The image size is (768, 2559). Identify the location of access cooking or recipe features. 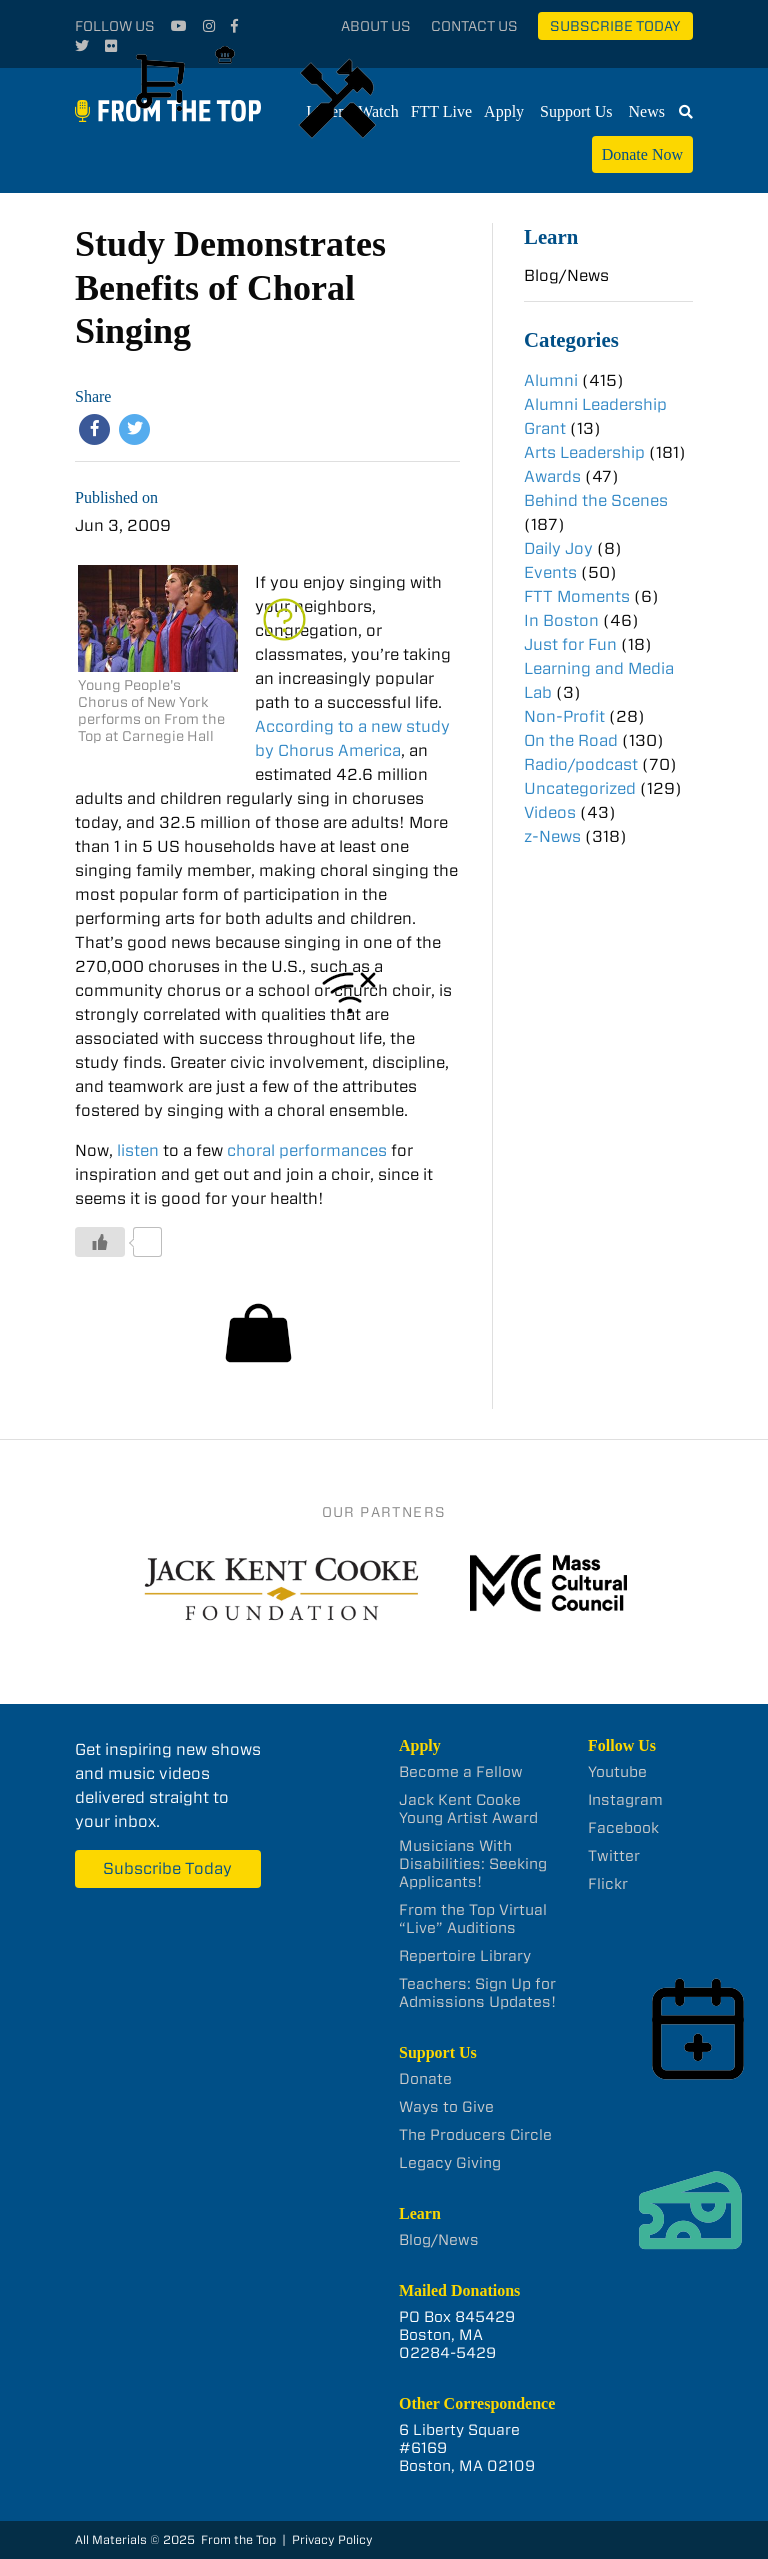
(225, 55).